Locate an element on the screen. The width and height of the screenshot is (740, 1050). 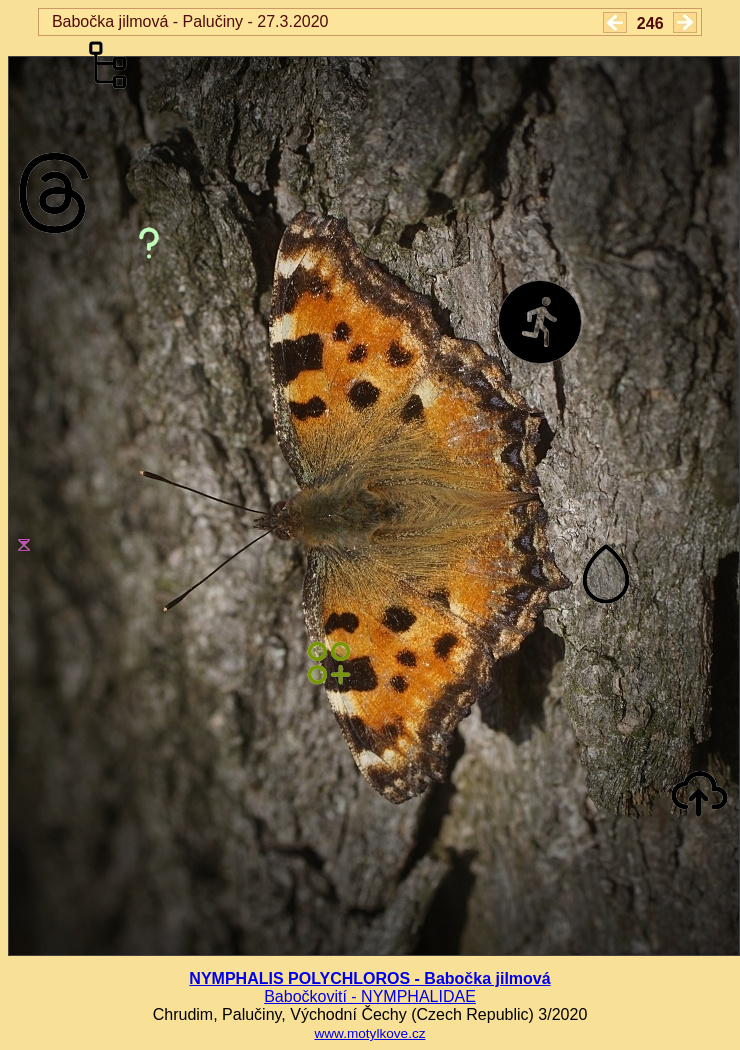
indicates high time remaining is located at coordinates (24, 545).